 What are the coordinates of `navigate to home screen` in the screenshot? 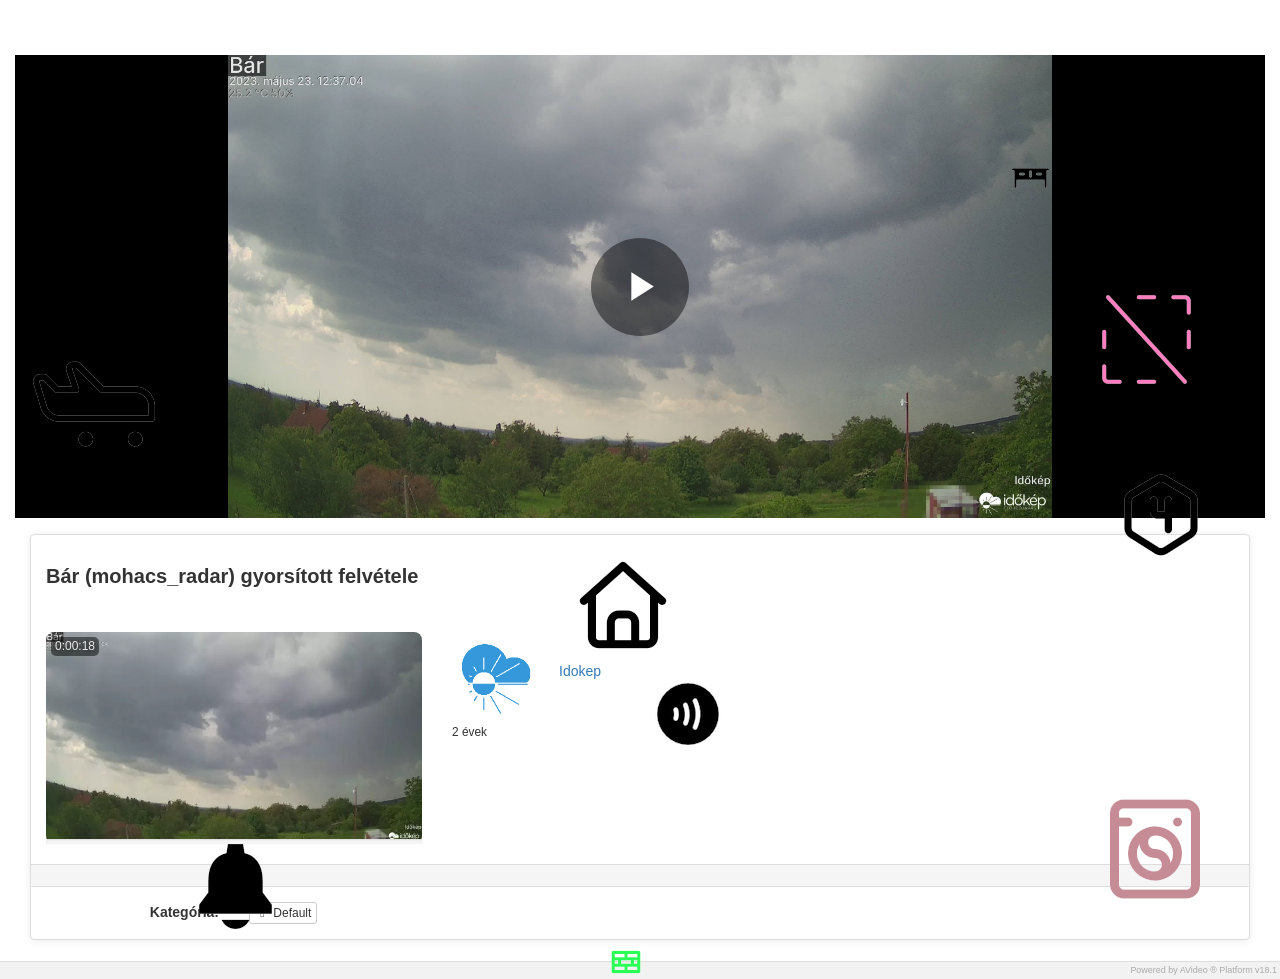 It's located at (623, 605).